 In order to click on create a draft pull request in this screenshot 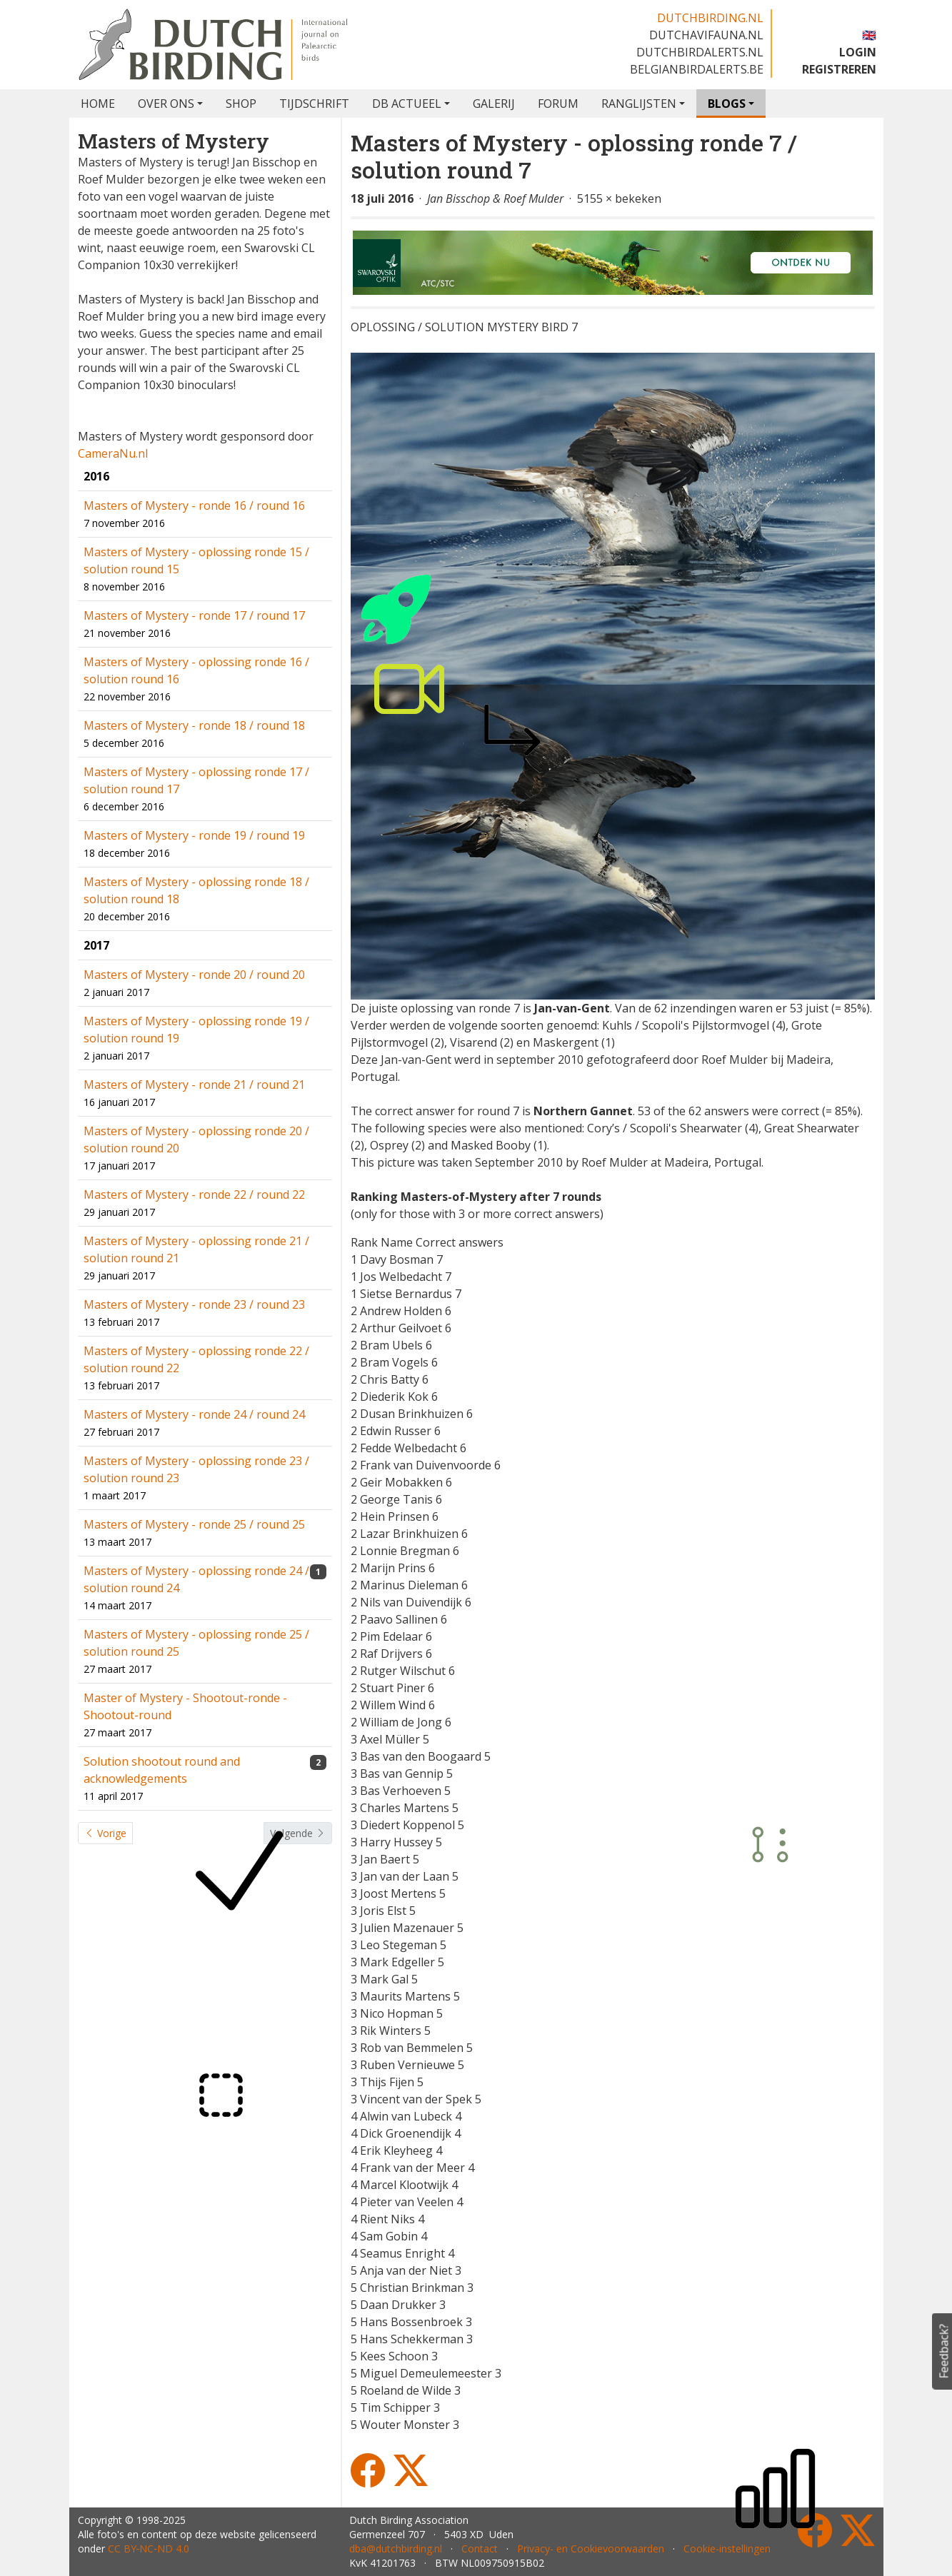, I will do `click(770, 1844)`.